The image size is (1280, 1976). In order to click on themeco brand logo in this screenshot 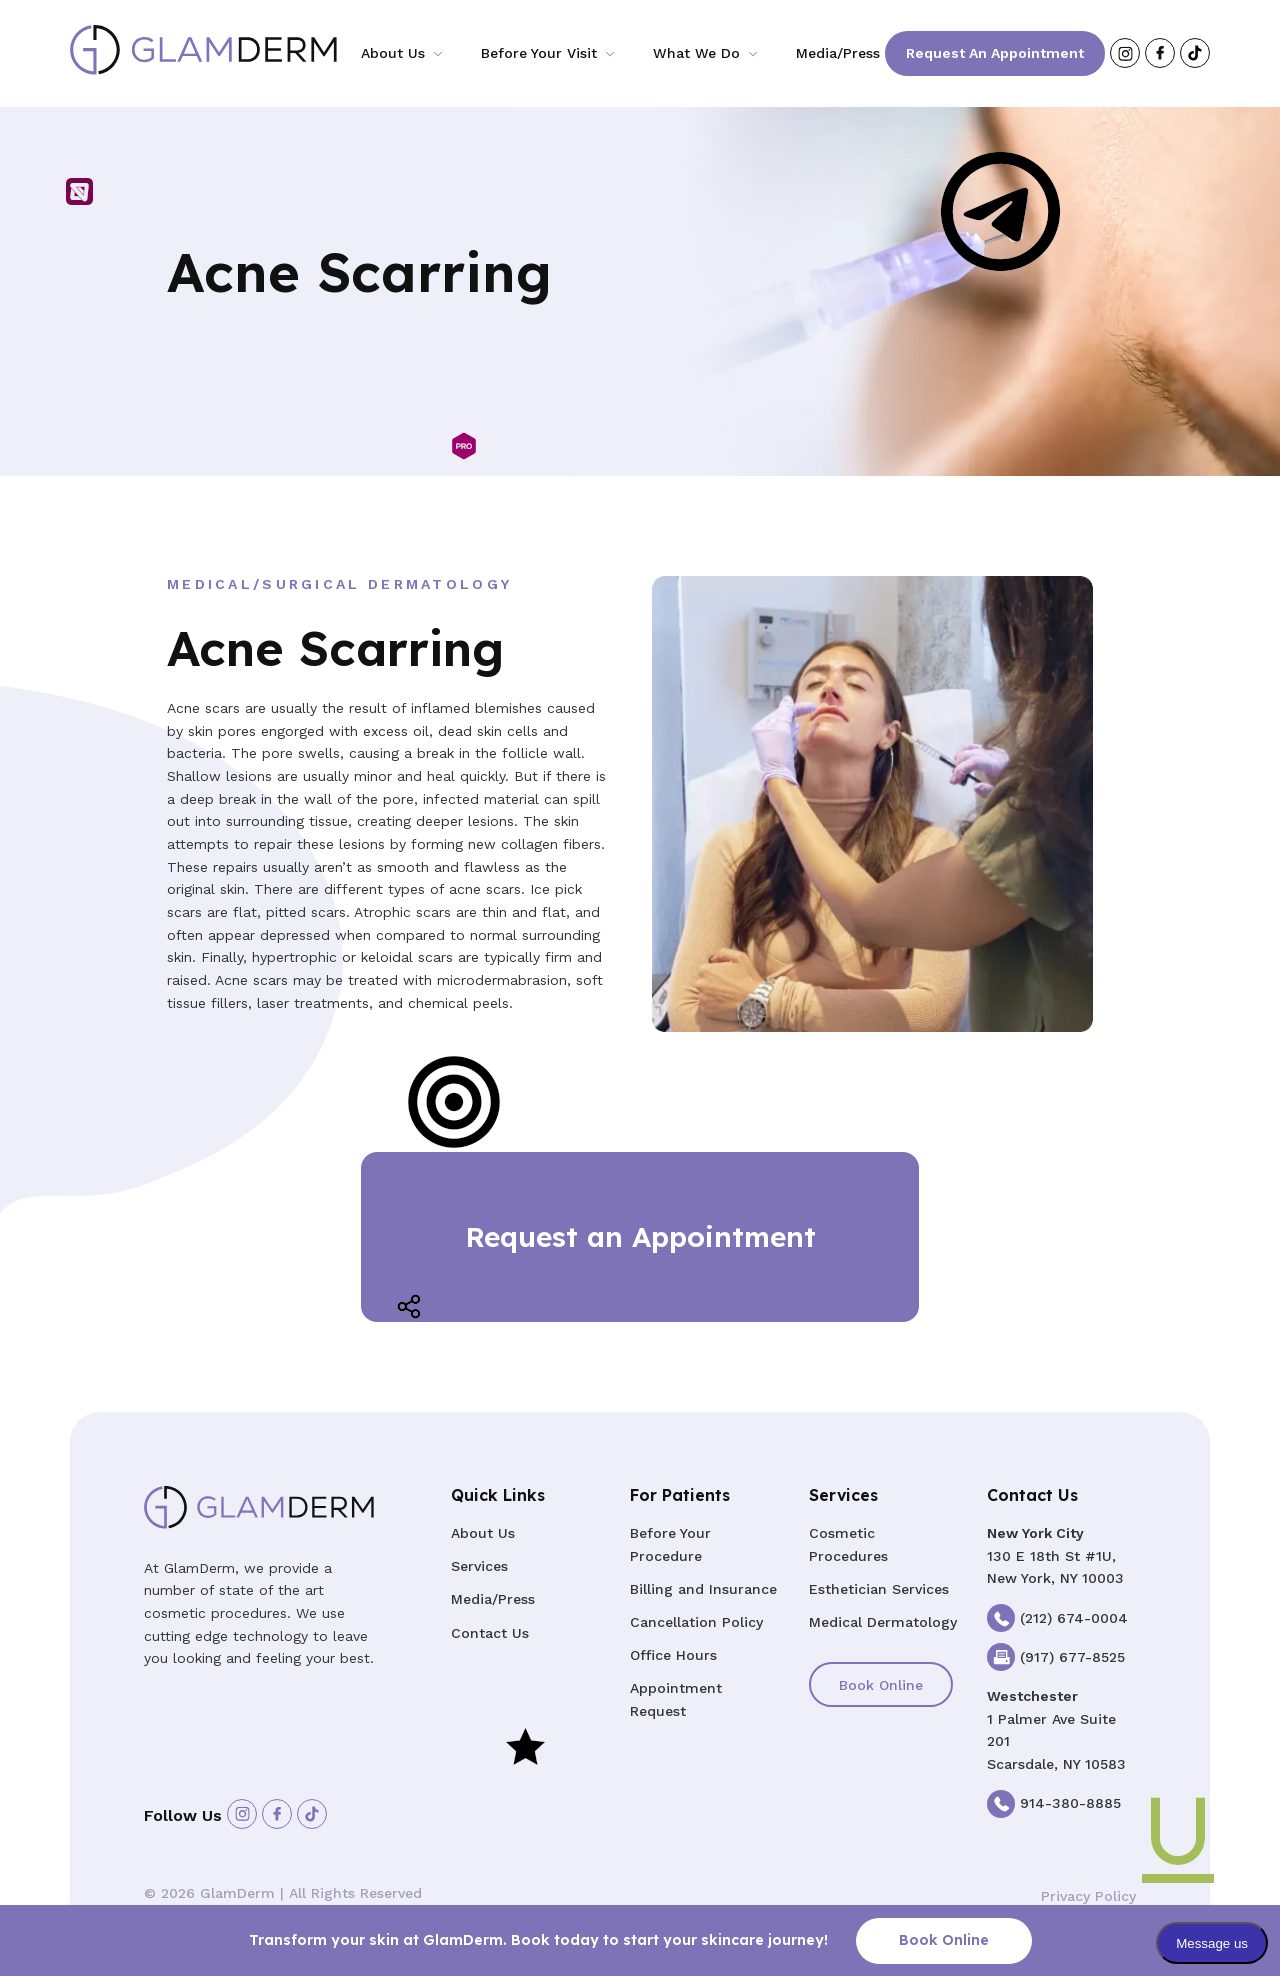, I will do `click(464, 446)`.